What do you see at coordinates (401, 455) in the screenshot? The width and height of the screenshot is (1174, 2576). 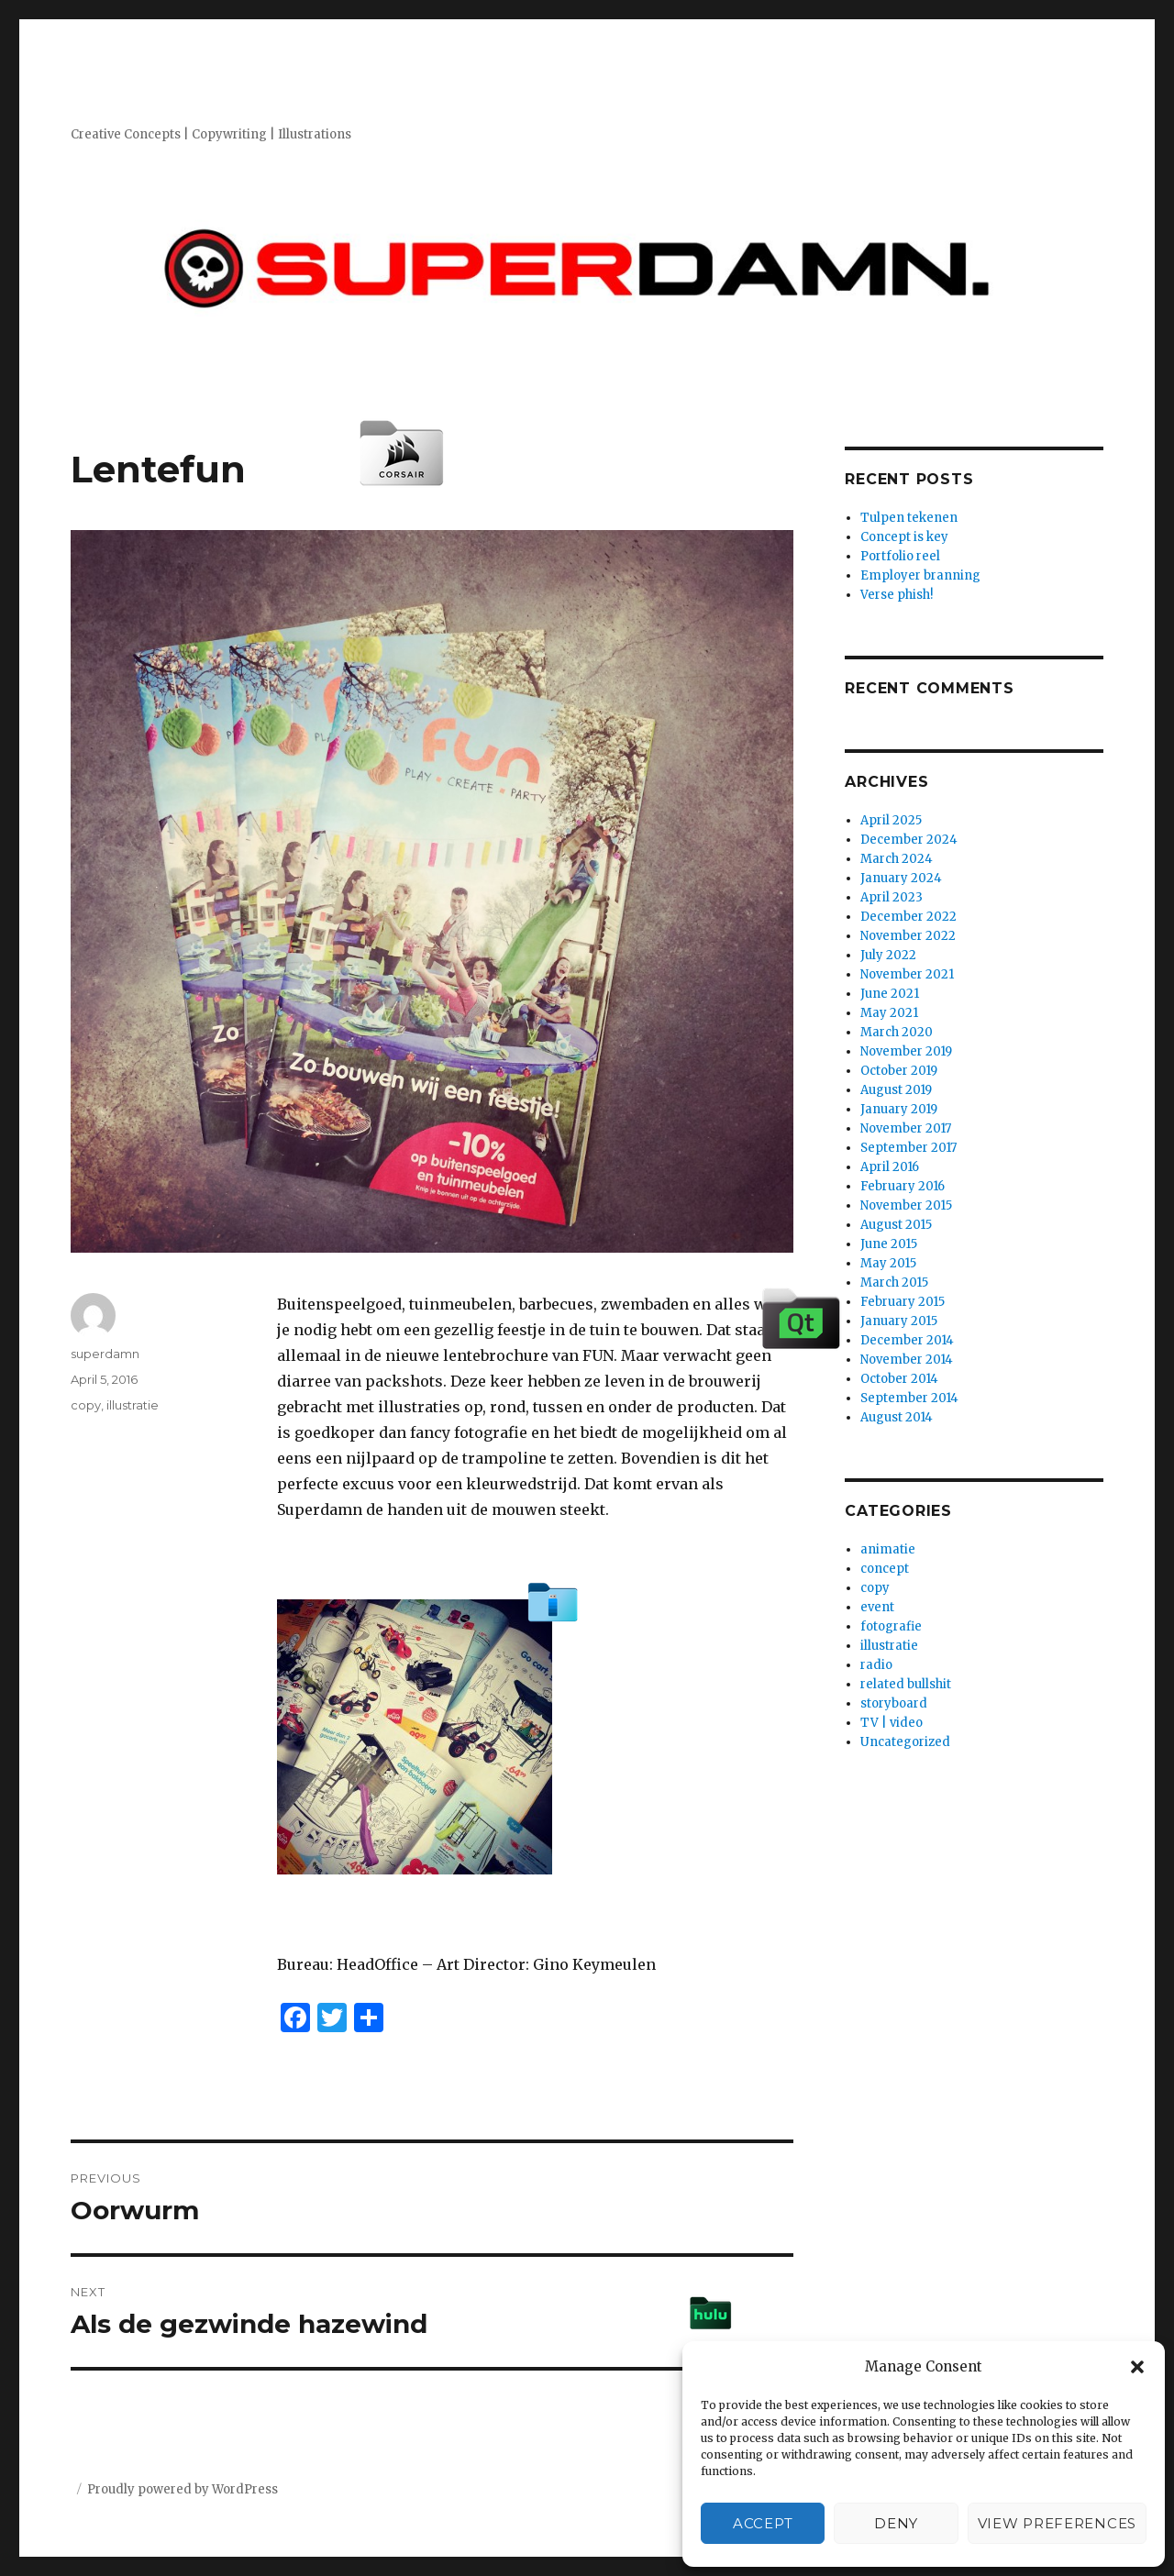 I see `folder containing corsair software or drivers` at bounding box center [401, 455].